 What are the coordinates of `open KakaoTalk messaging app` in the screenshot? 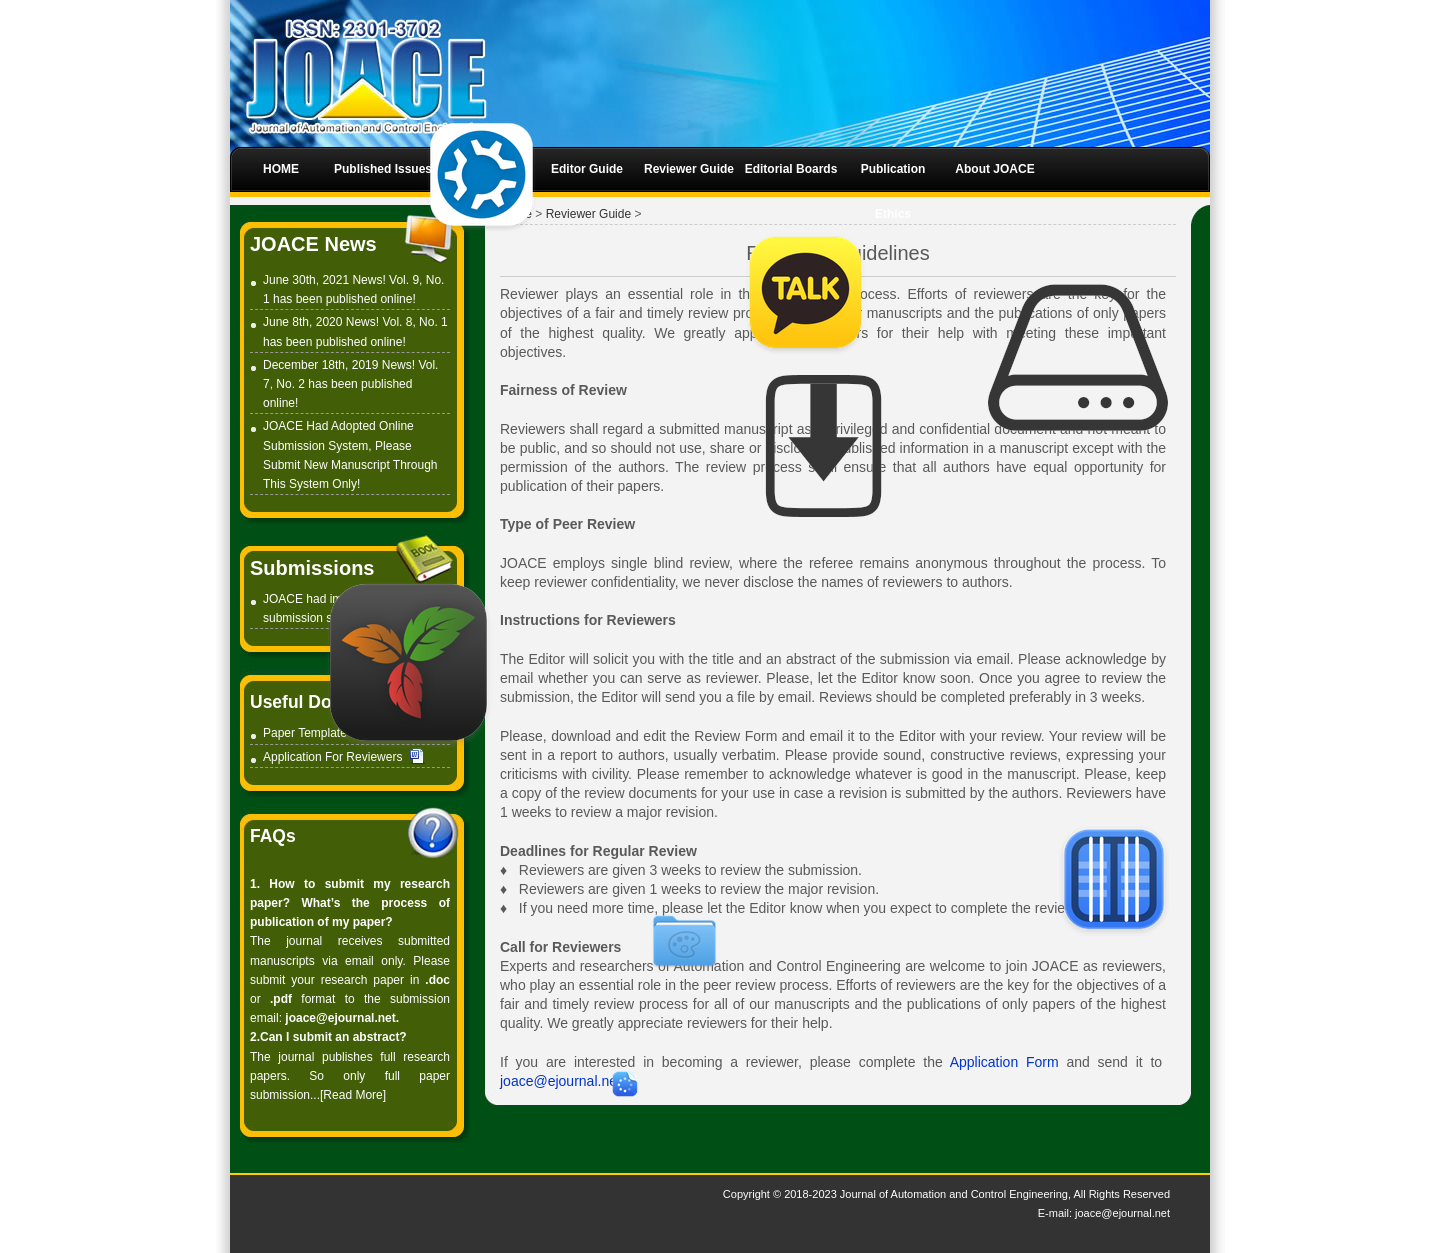 It's located at (805, 292).